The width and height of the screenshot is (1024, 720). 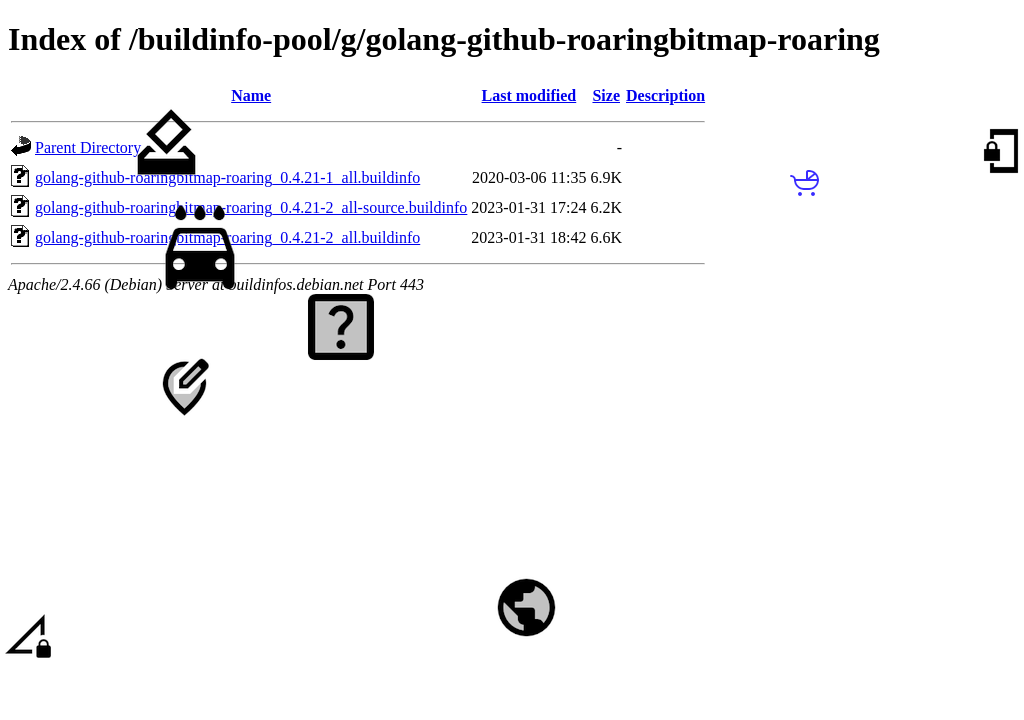 I want to click on network connection is secured or encrypted, so click(x=28, y=637).